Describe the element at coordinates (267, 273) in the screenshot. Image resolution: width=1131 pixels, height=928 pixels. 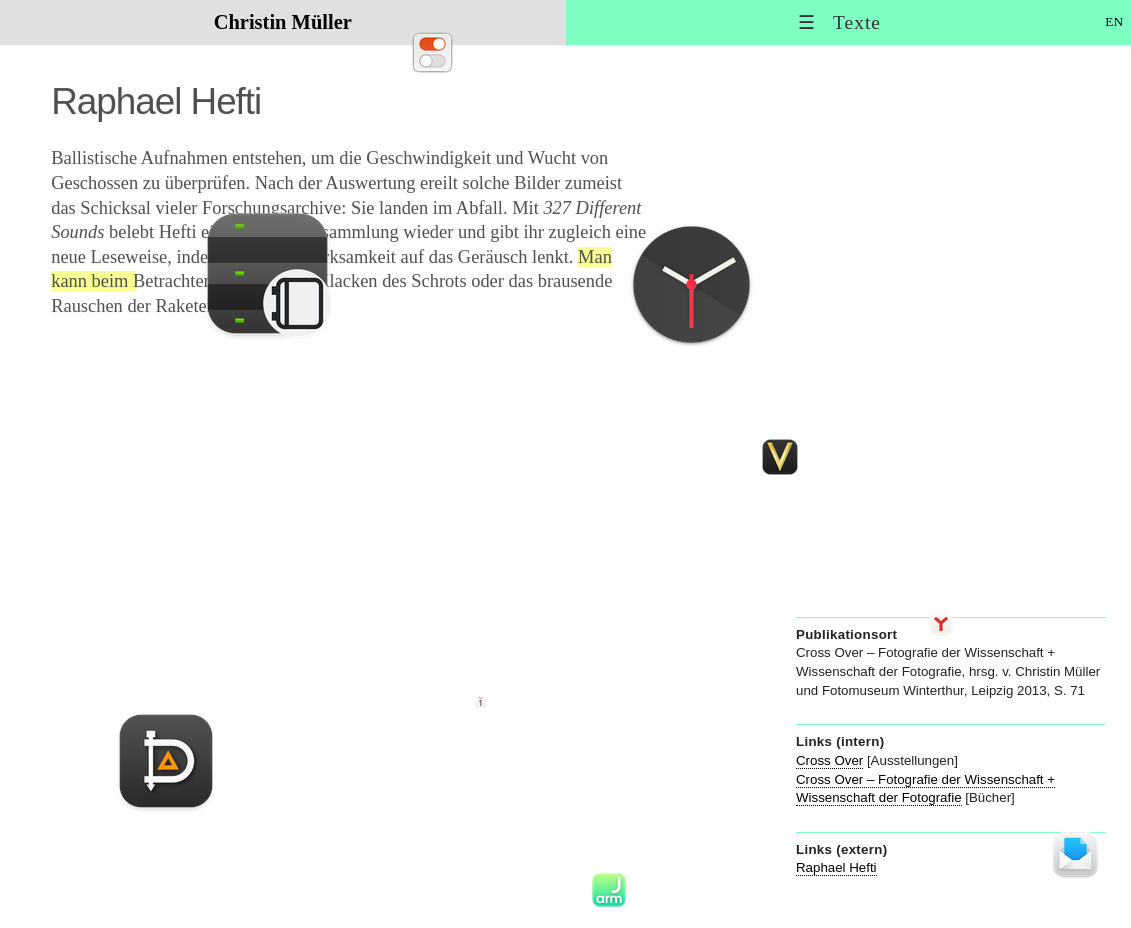
I see `configure ldap server connection settings` at that location.